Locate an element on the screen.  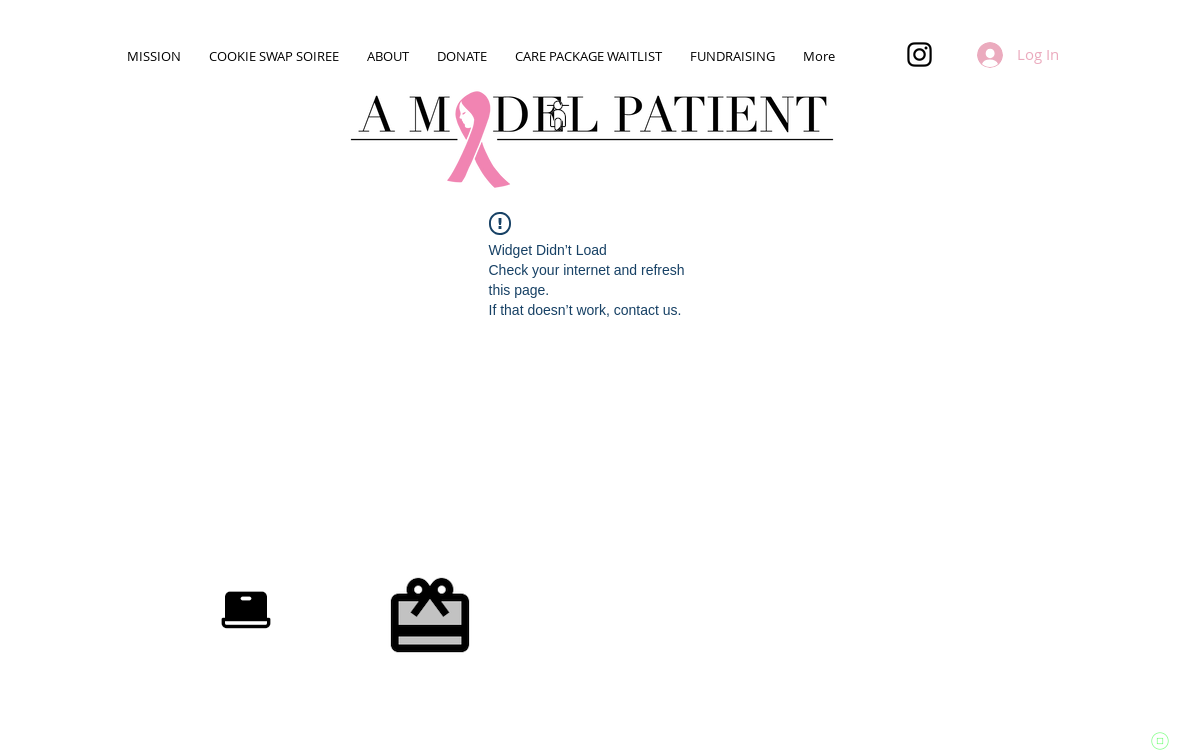
switch to desktop view is located at coordinates (246, 609).